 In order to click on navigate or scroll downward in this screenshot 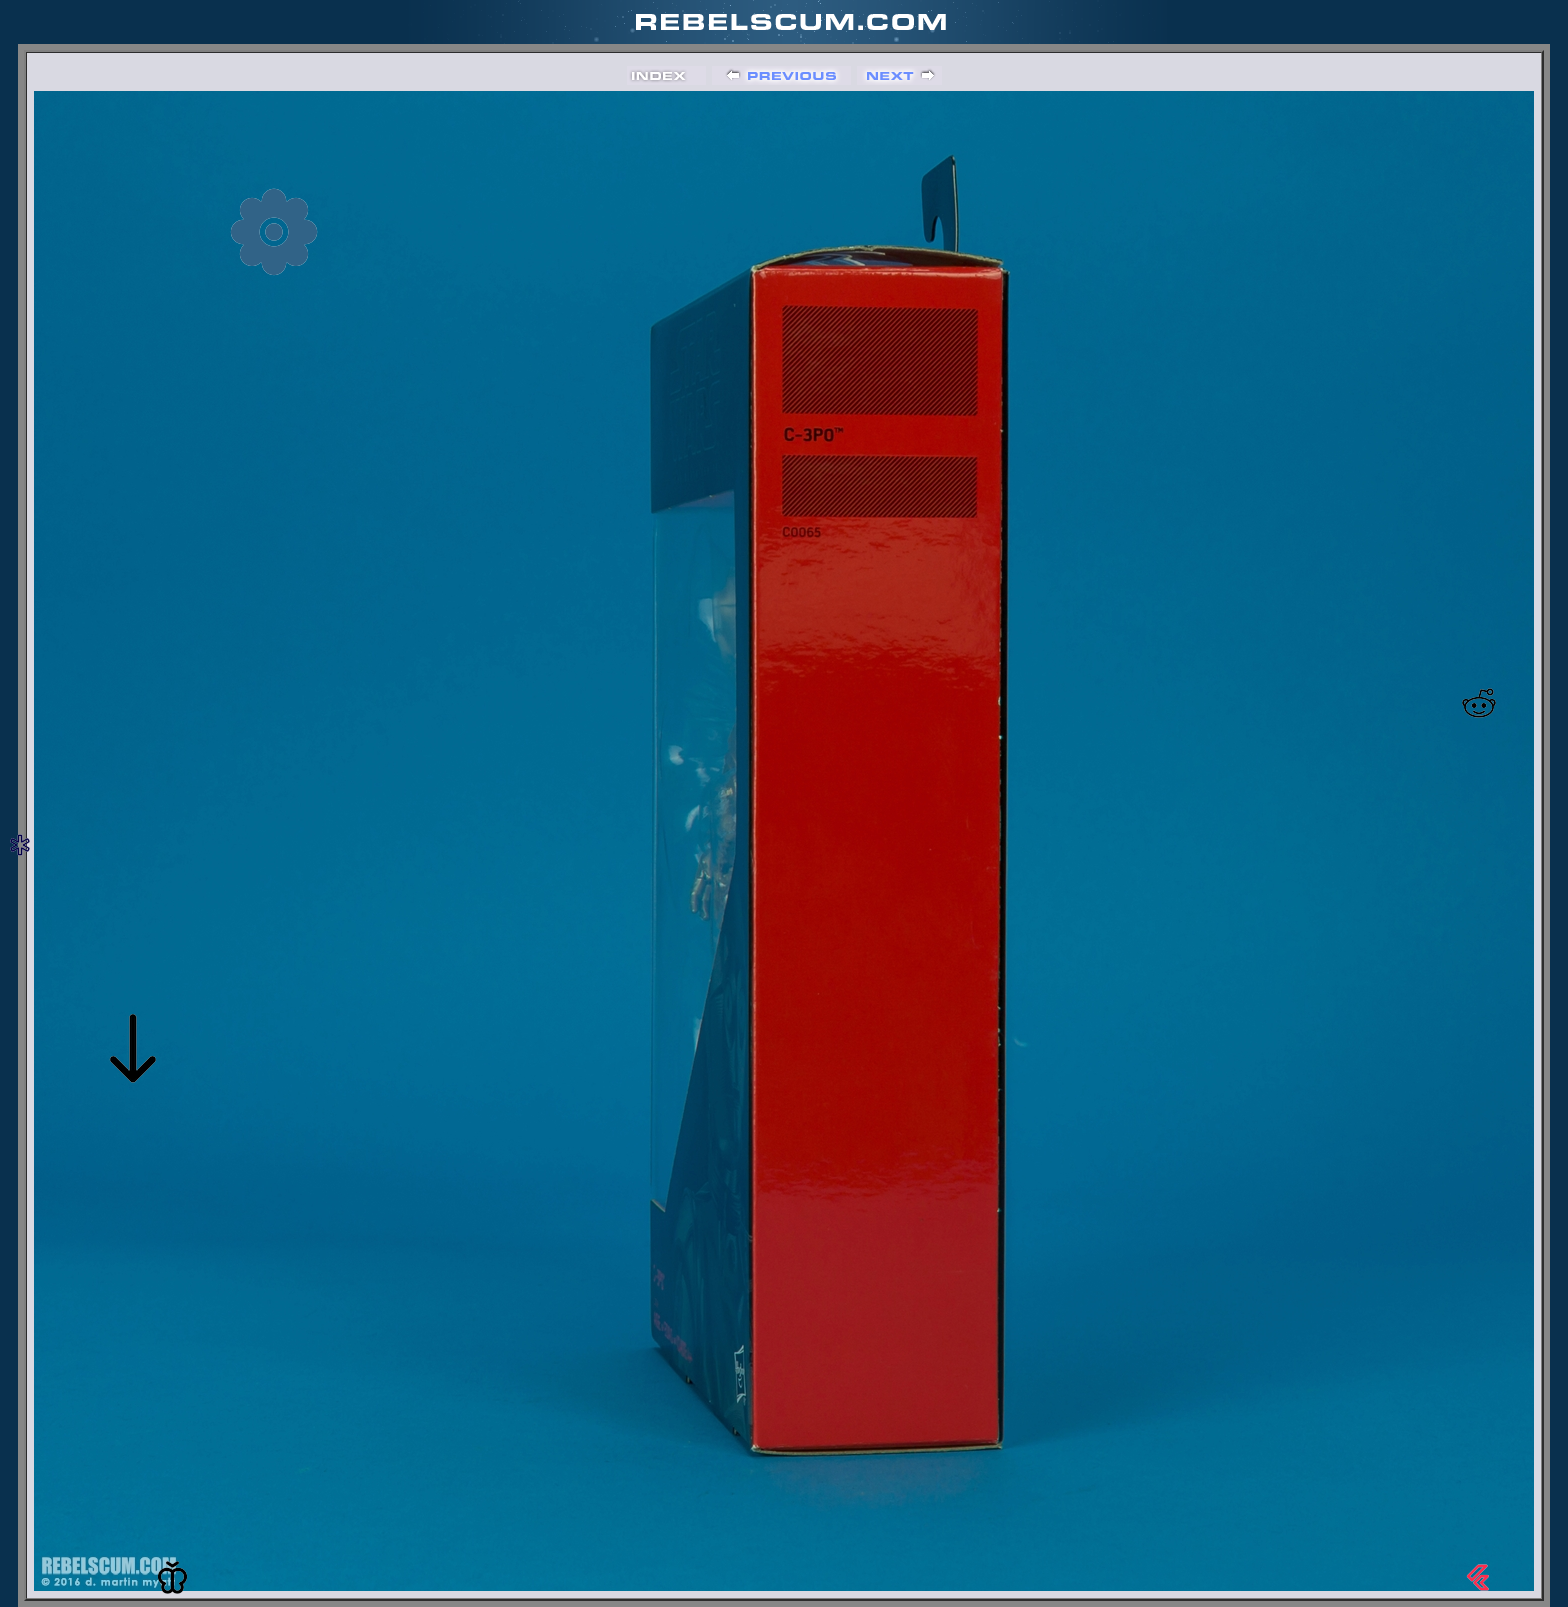, I will do `click(133, 1049)`.